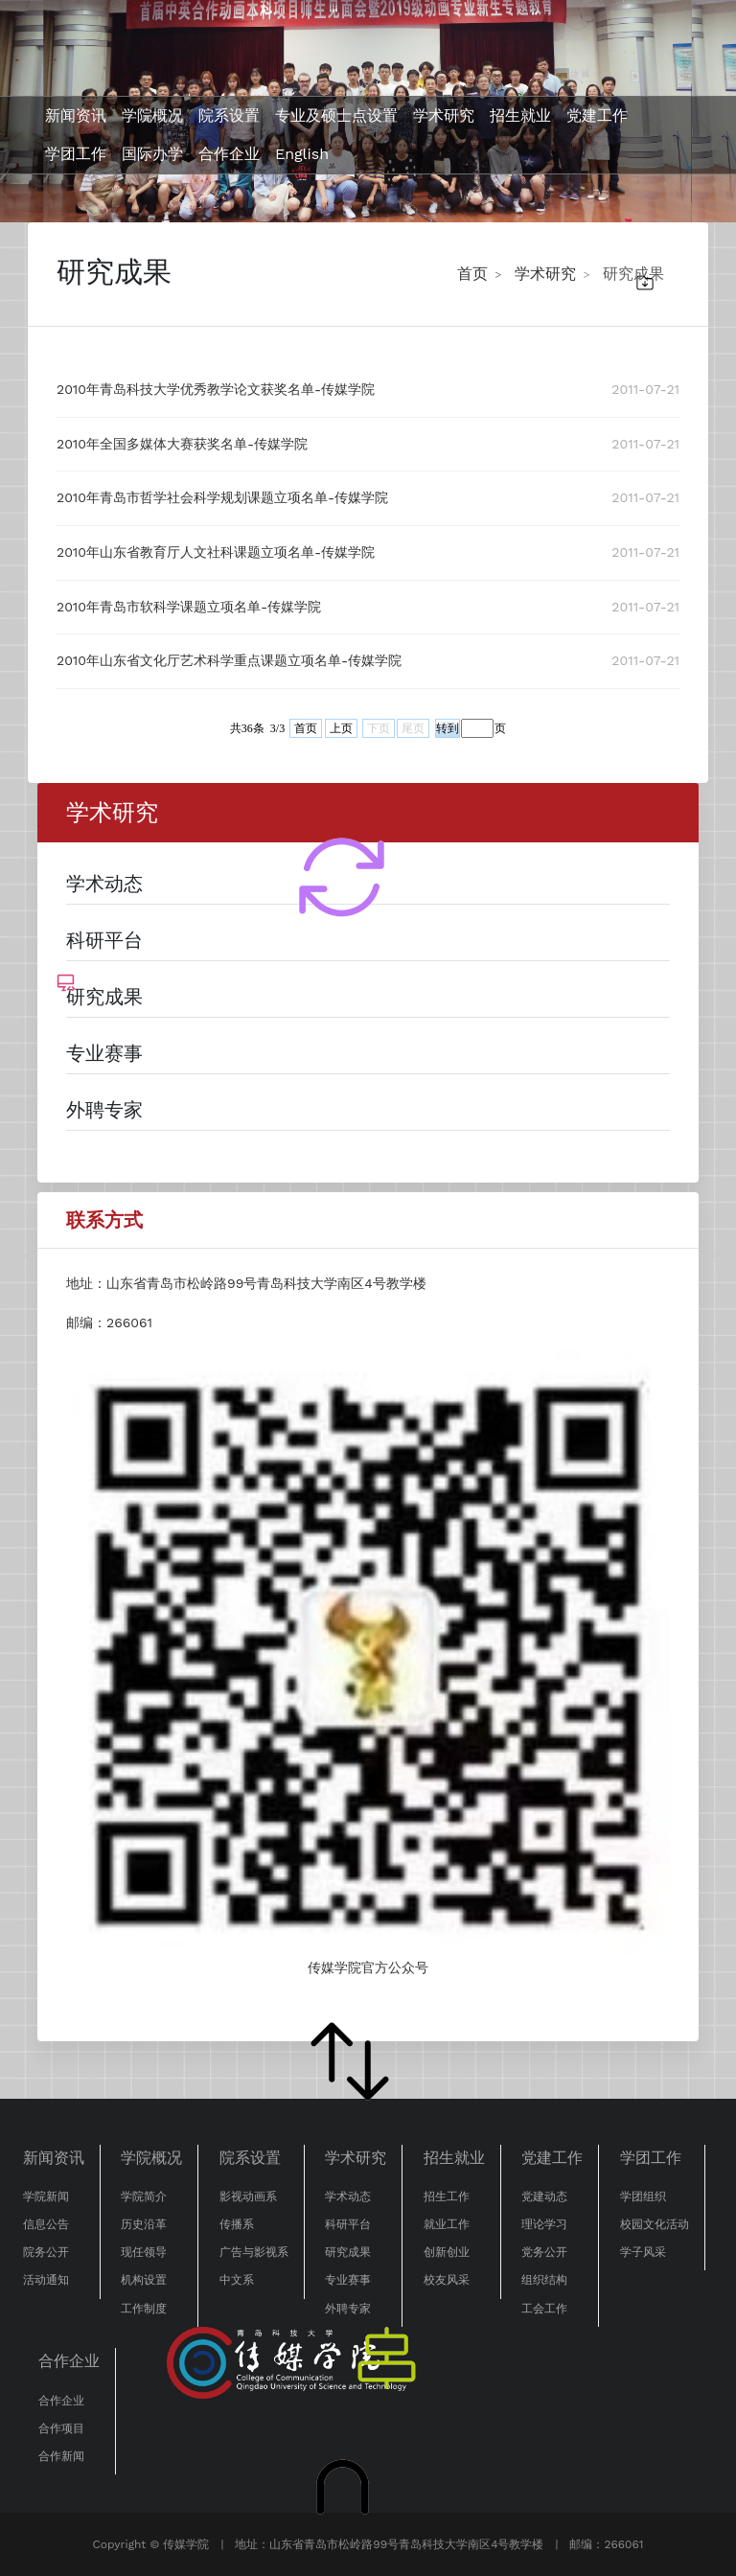 The height and width of the screenshot is (2576, 736). Describe the element at coordinates (350, 2061) in the screenshot. I see `sort items in ascending or descending order` at that location.